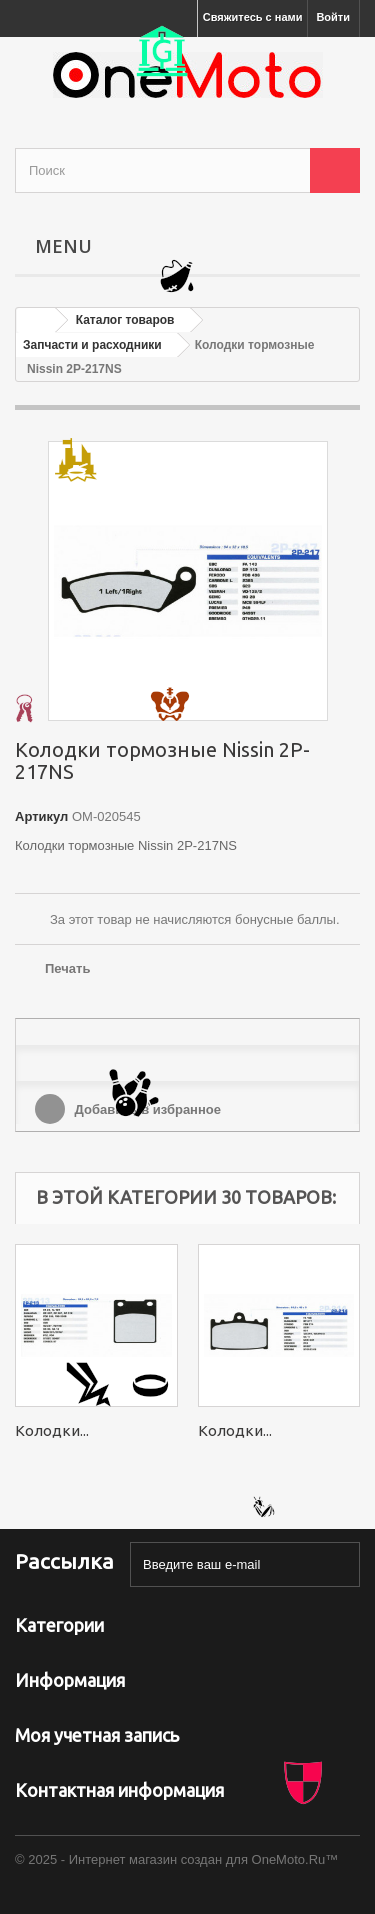 This screenshot has height=1914, width=375. I want to click on capture or claim a territory, so click(76, 460).